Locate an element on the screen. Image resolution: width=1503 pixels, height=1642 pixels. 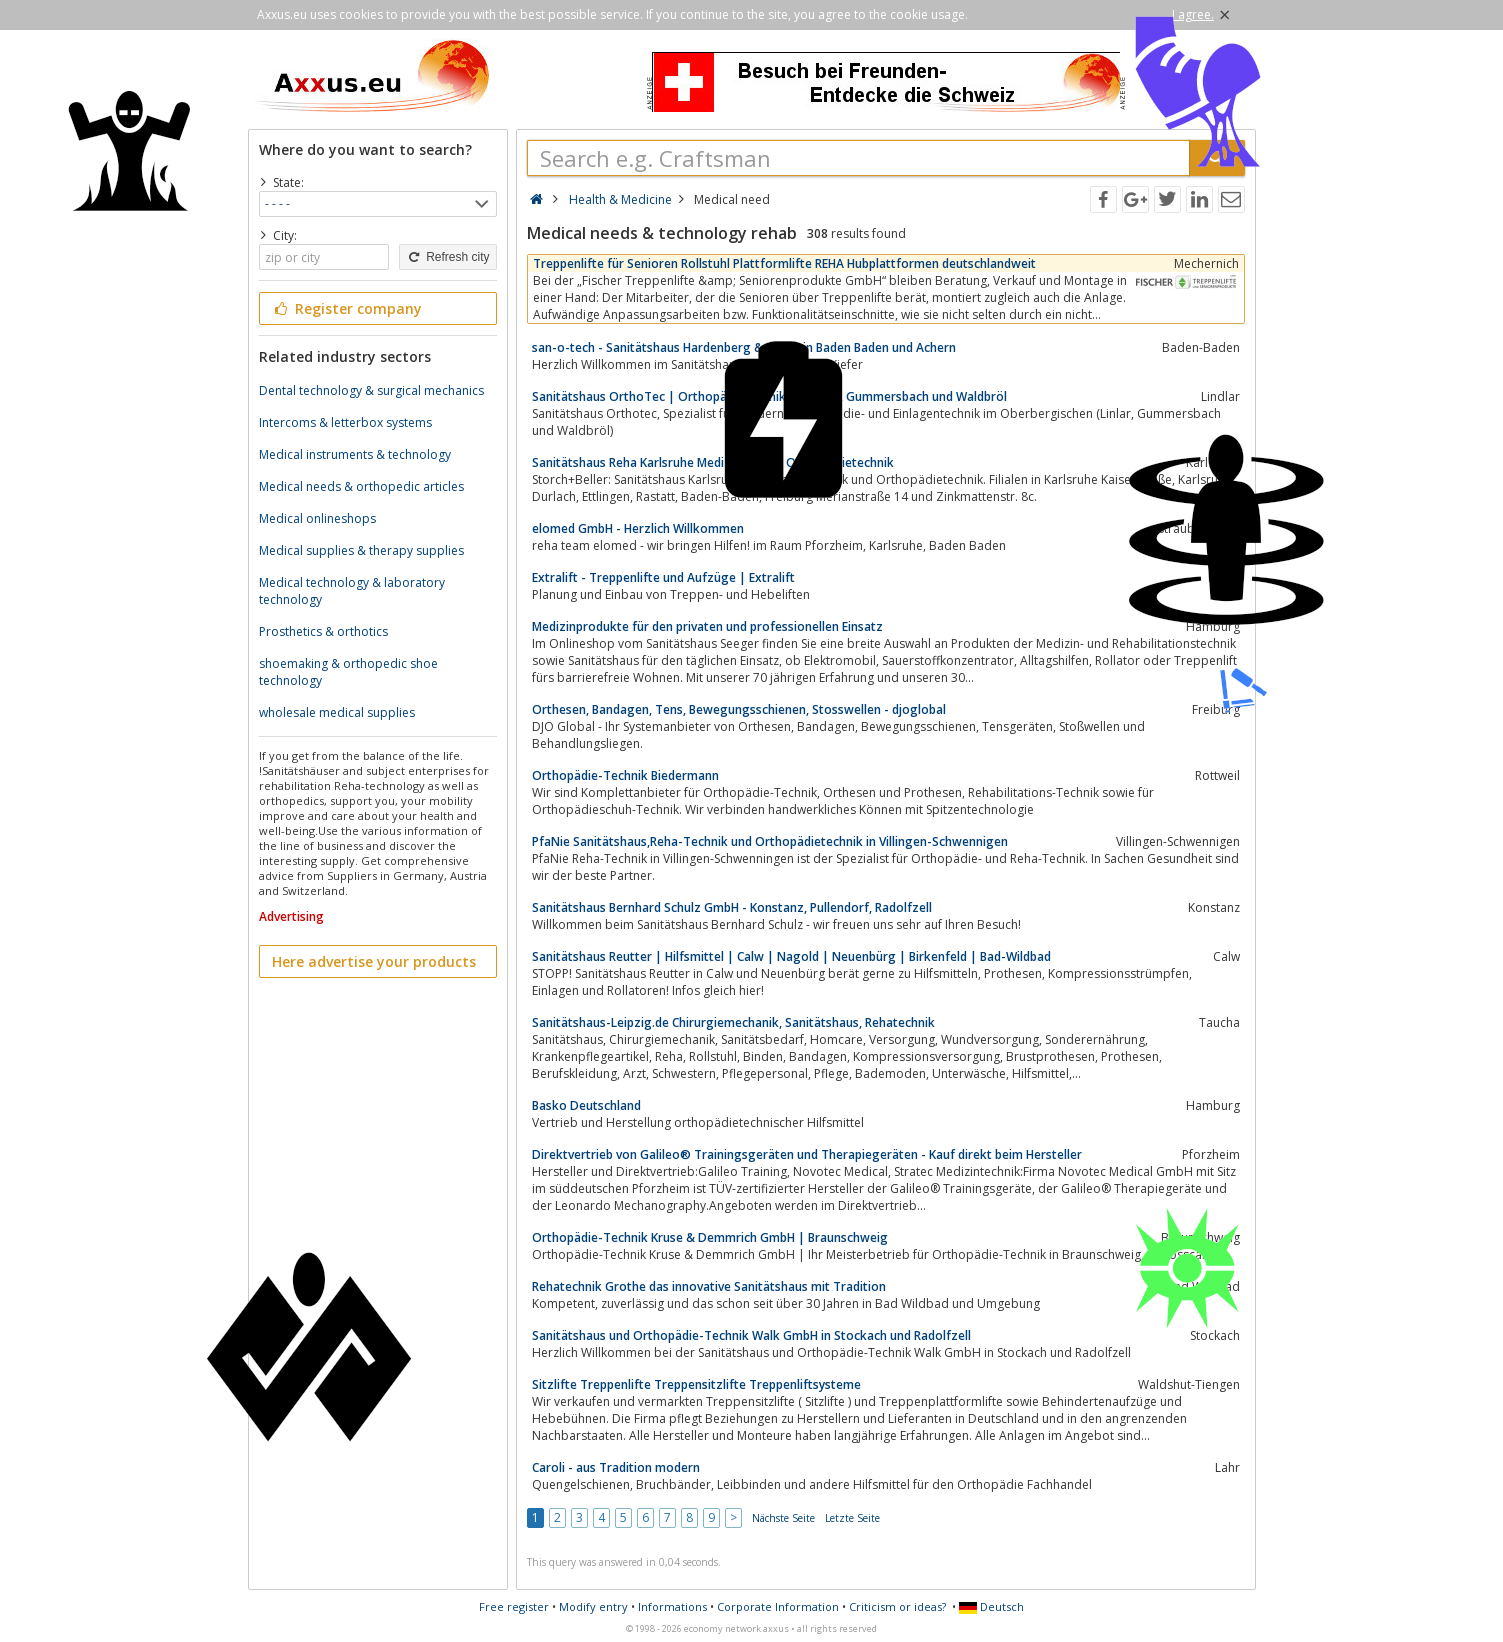
select spiked shell item or armor in game inventory is located at coordinates (1187, 1269).